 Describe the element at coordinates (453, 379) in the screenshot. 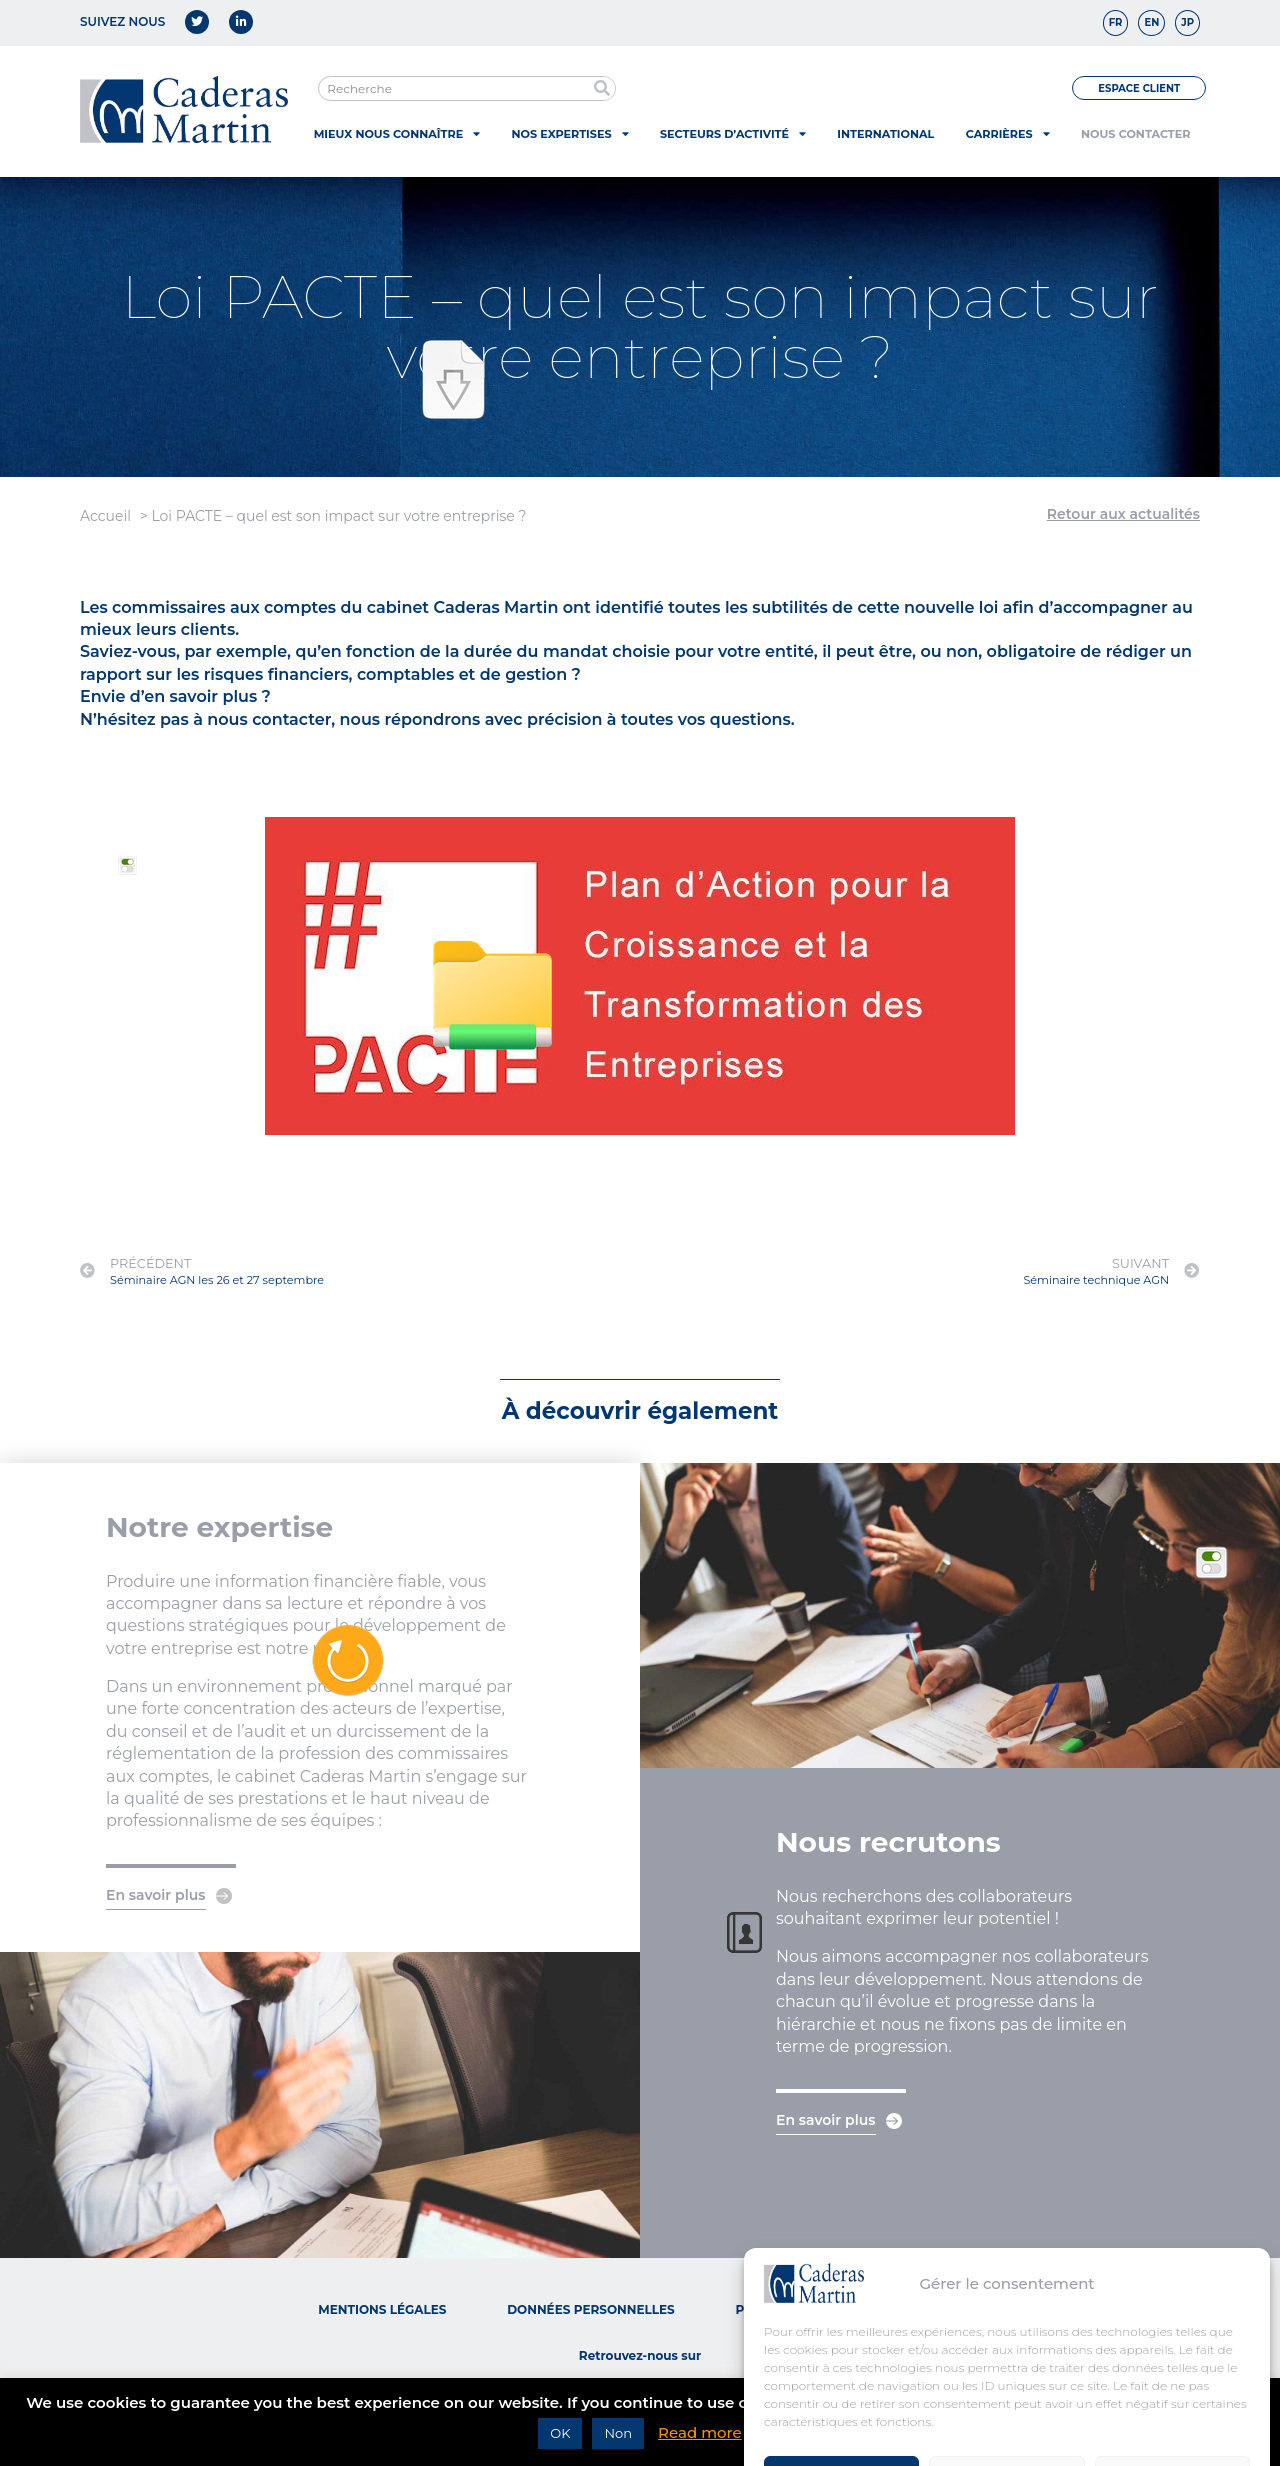

I see `install file or package` at that location.